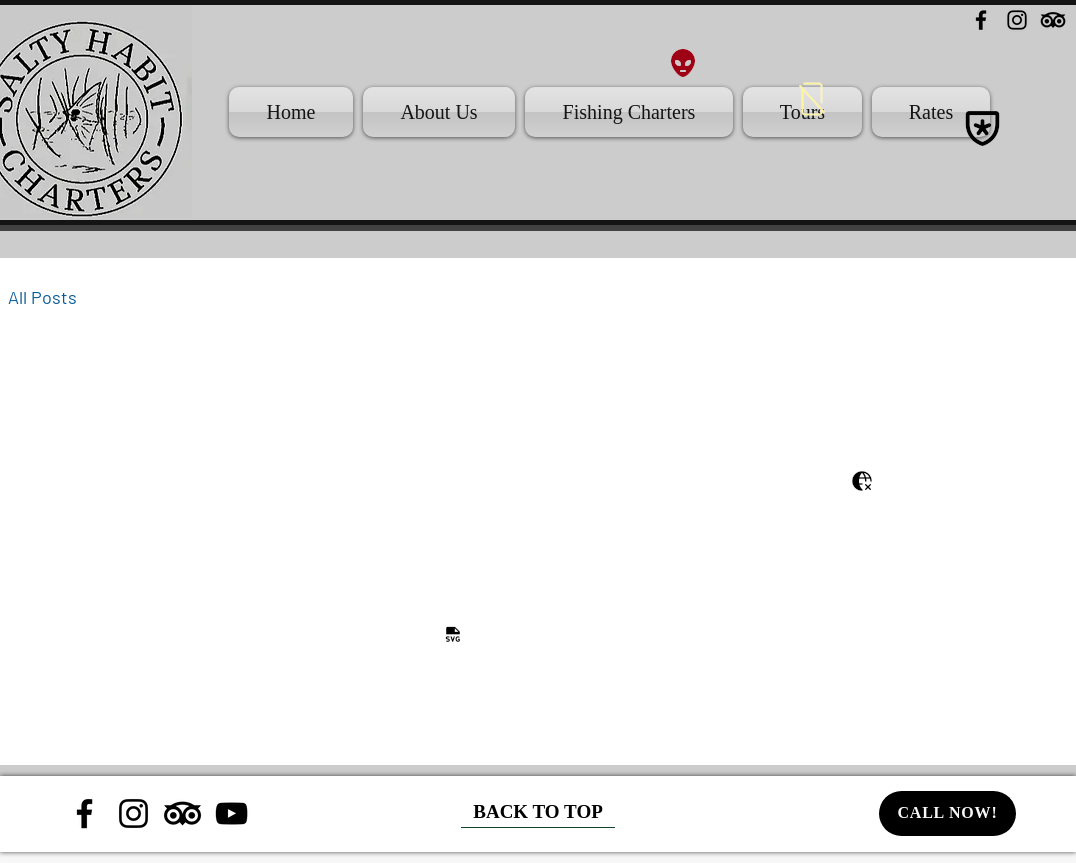 The height and width of the screenshot is (863, 1076). What do you see at coordinates (812, 99) in the screenshot?
I see `mobile device unavailable or disconnected` at bounding box center [812, 99].